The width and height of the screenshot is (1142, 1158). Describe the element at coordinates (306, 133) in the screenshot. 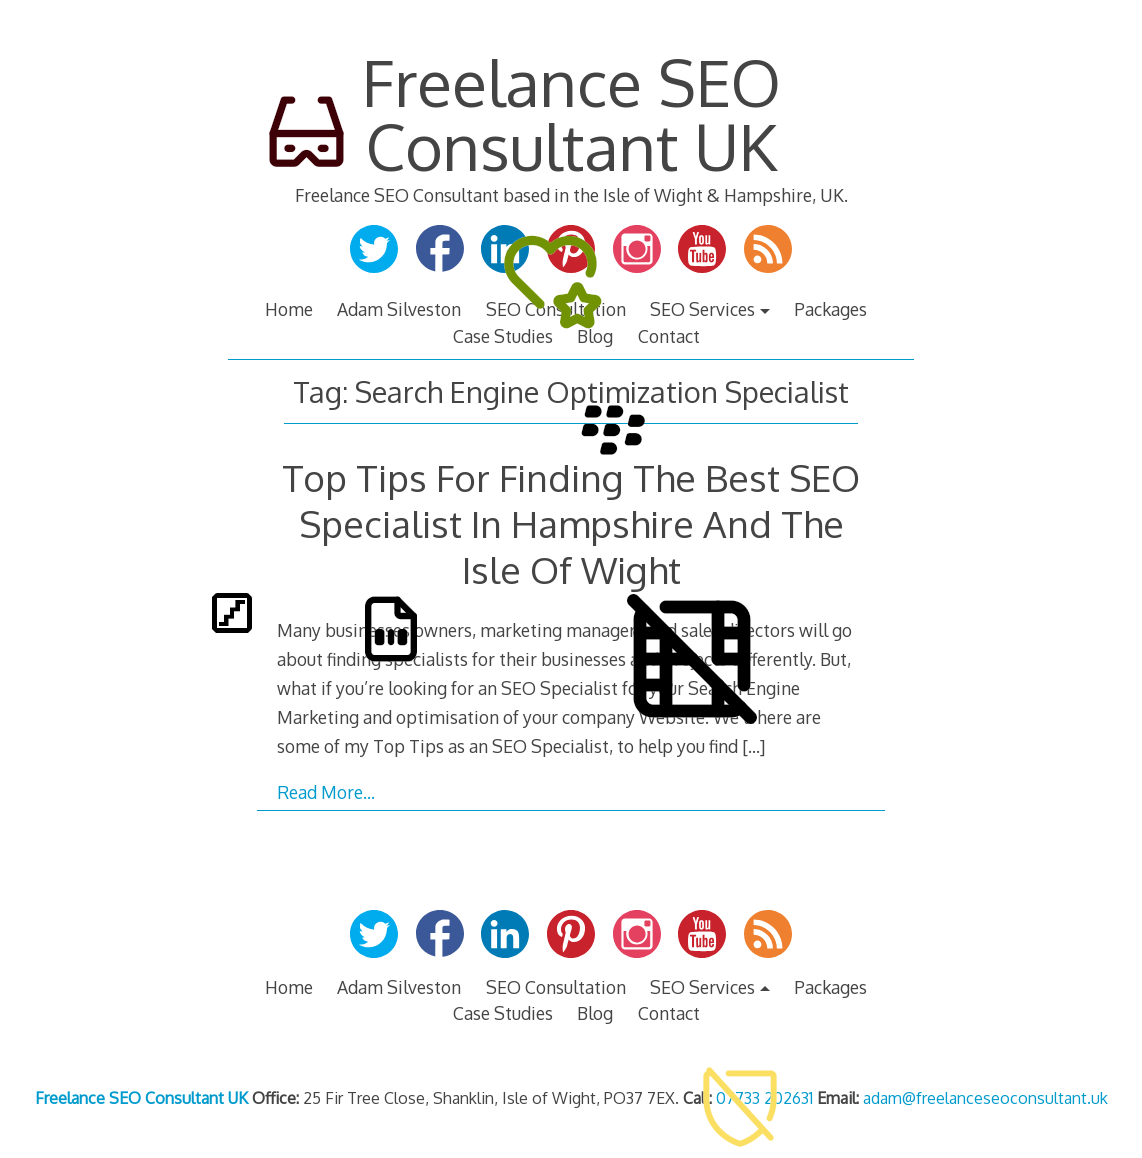

I see `enable 3D viewing mode` at that location.